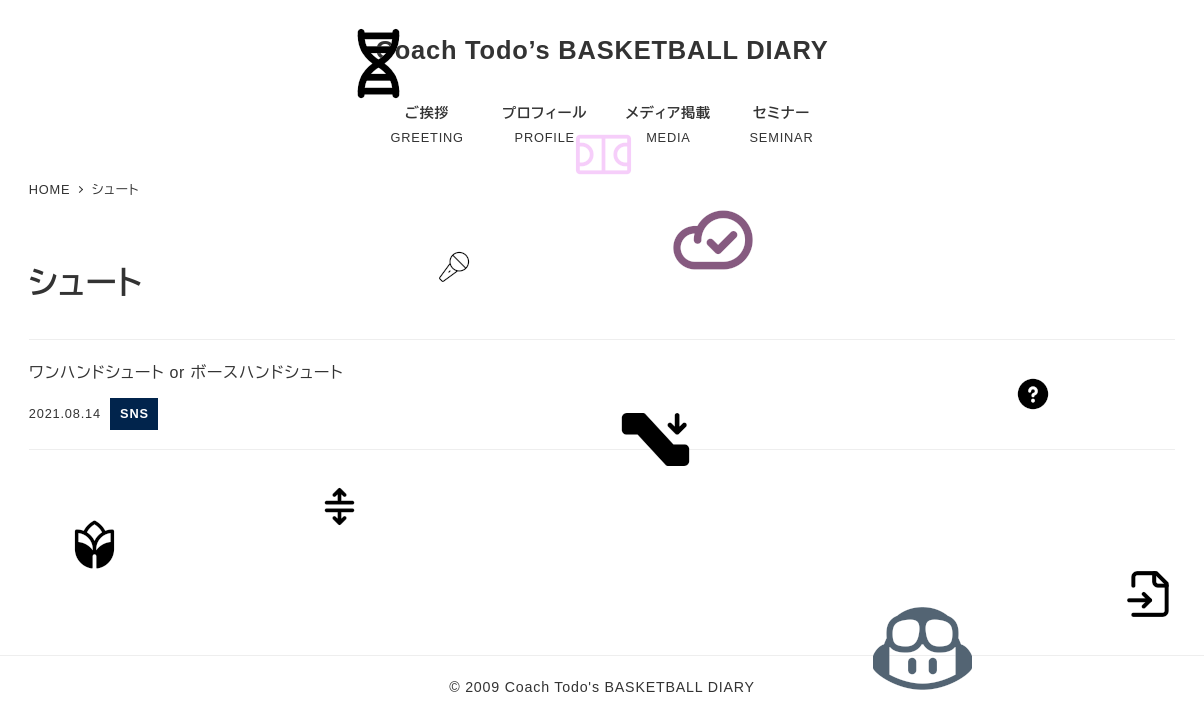 Image resolution: width=1204 pixels, height=720 pixels. I want to click on view genetic or DNA information, so click(378, 63).